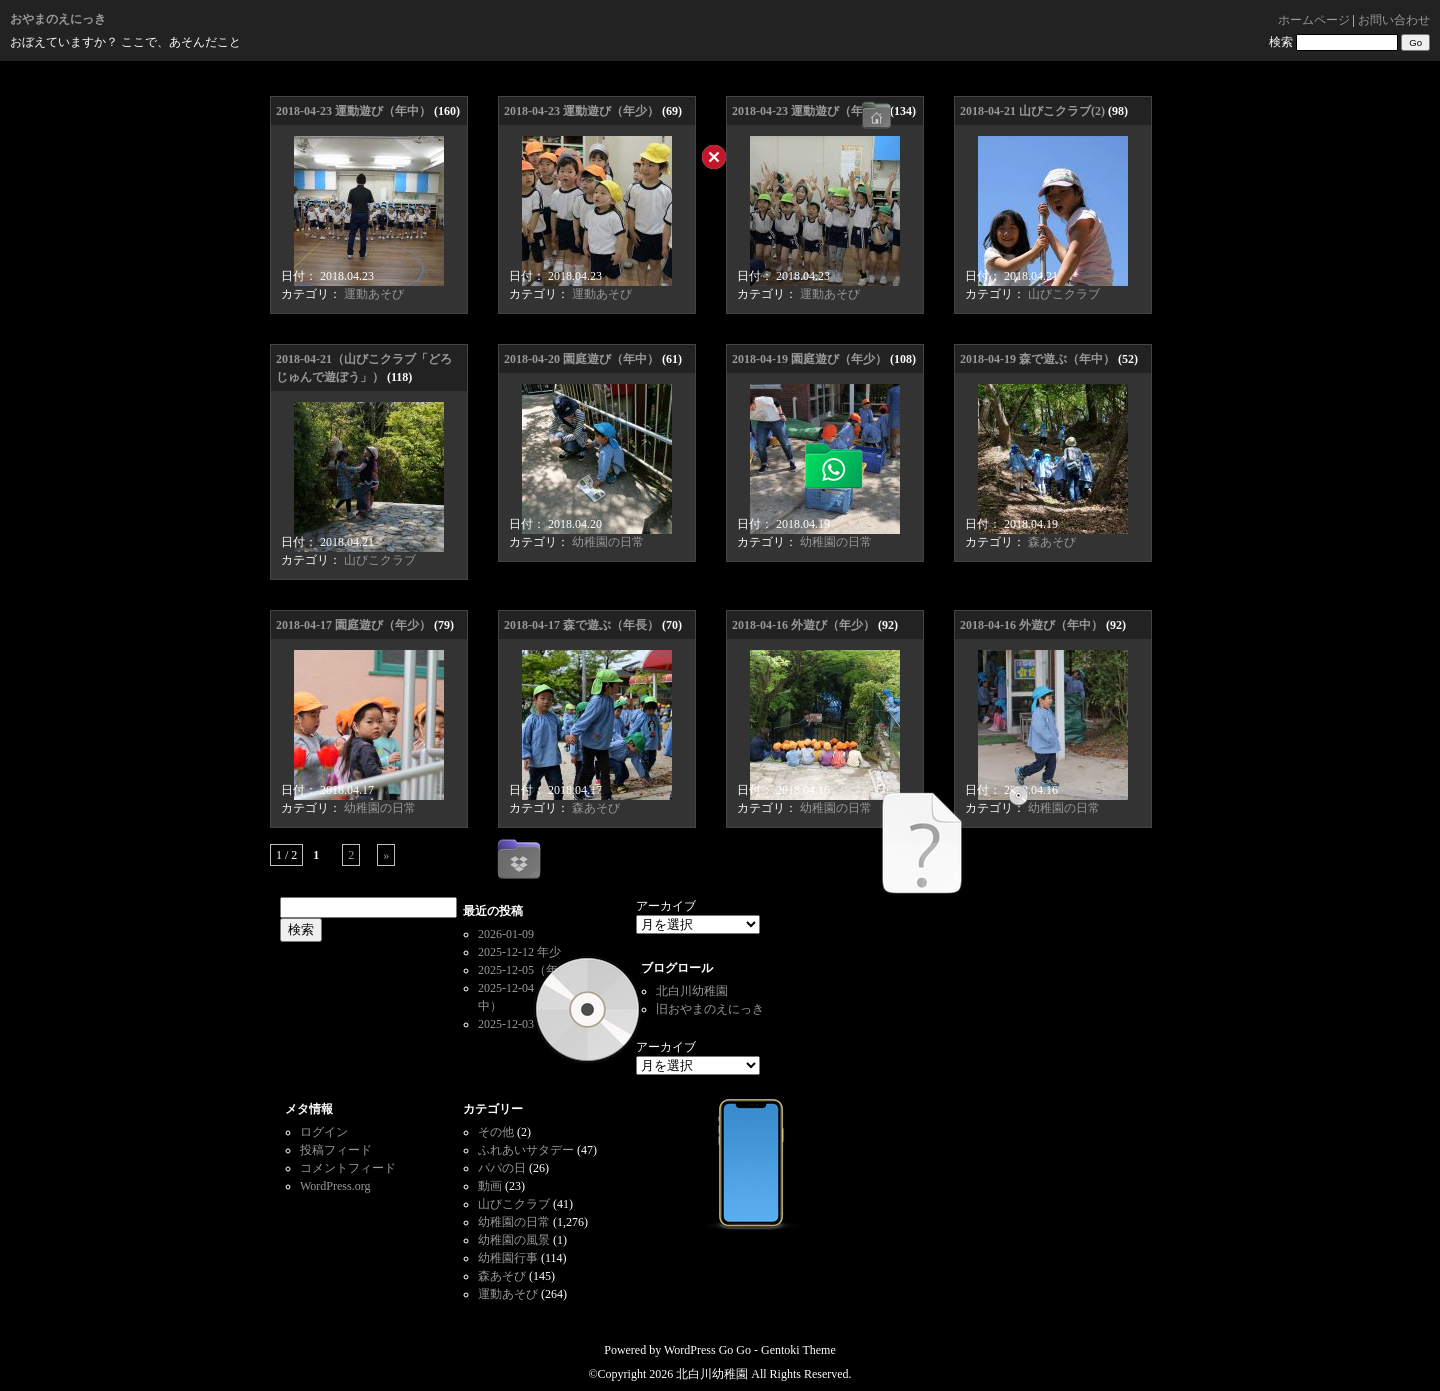 This screenshot has width=1440, height=1391. Describe the element at coordinates (1018, 795) in the screenshot. I see `indicates a rewritable CD drive or disc` at that location.